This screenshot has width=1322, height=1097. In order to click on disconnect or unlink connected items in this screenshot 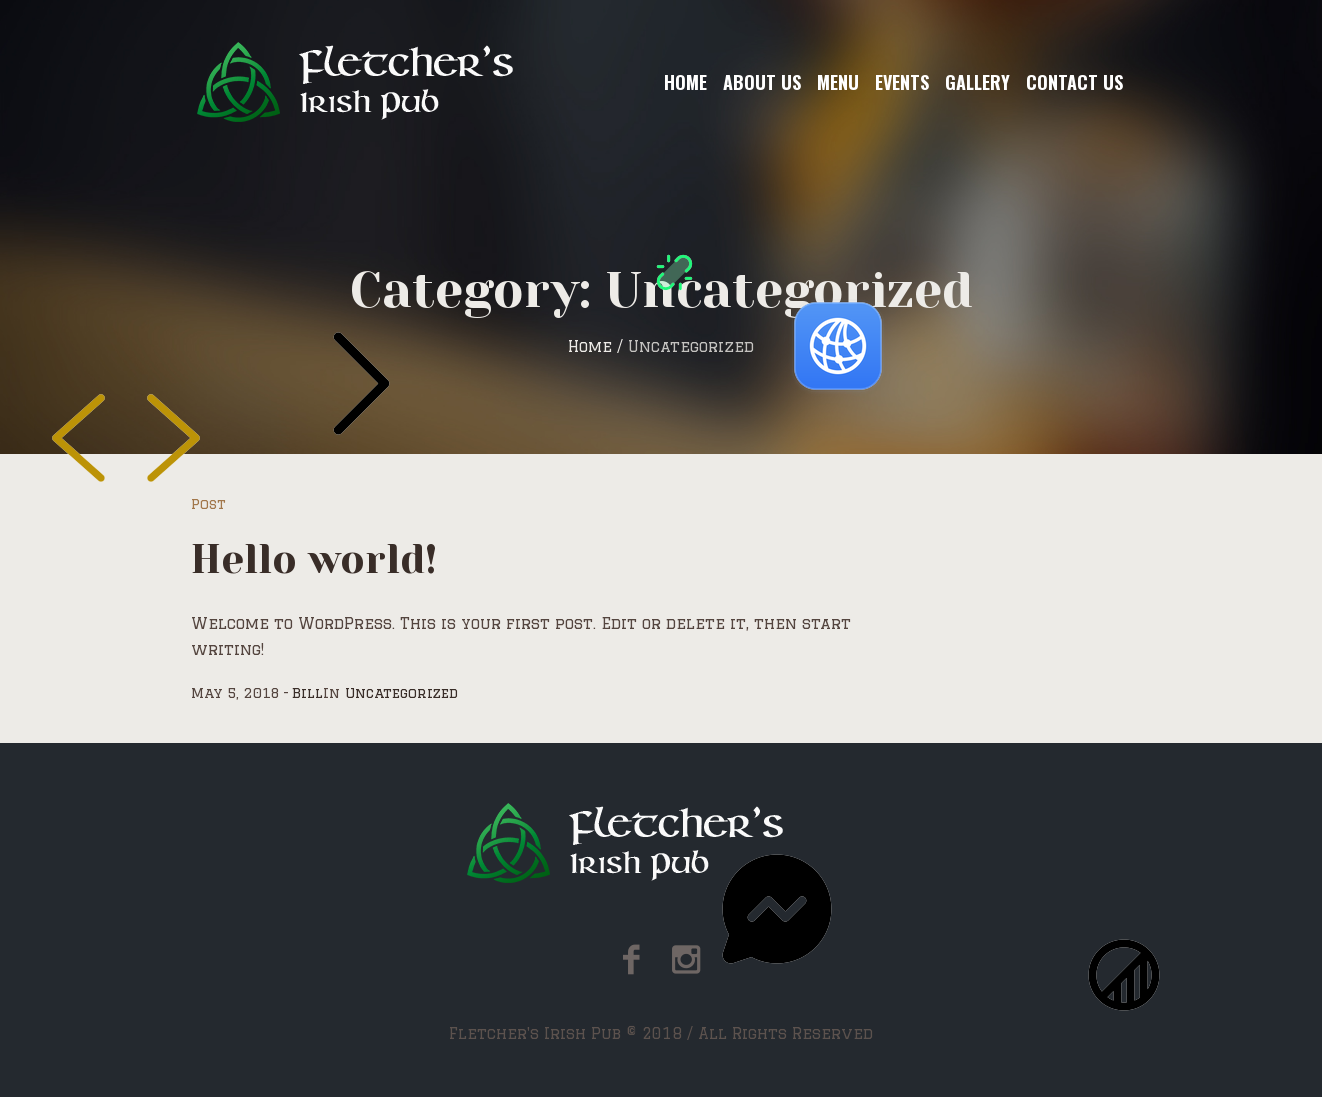, I will do `click(674, 272)`.